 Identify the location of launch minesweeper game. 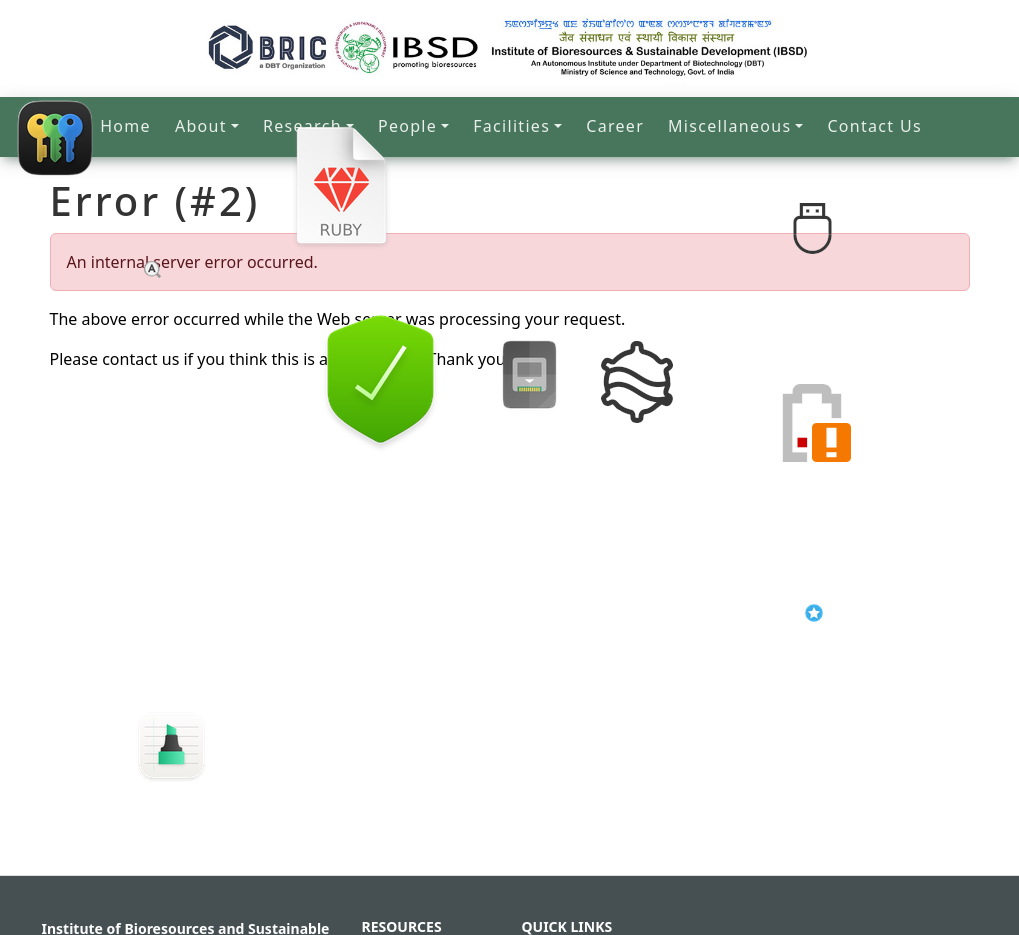
(637, 382).